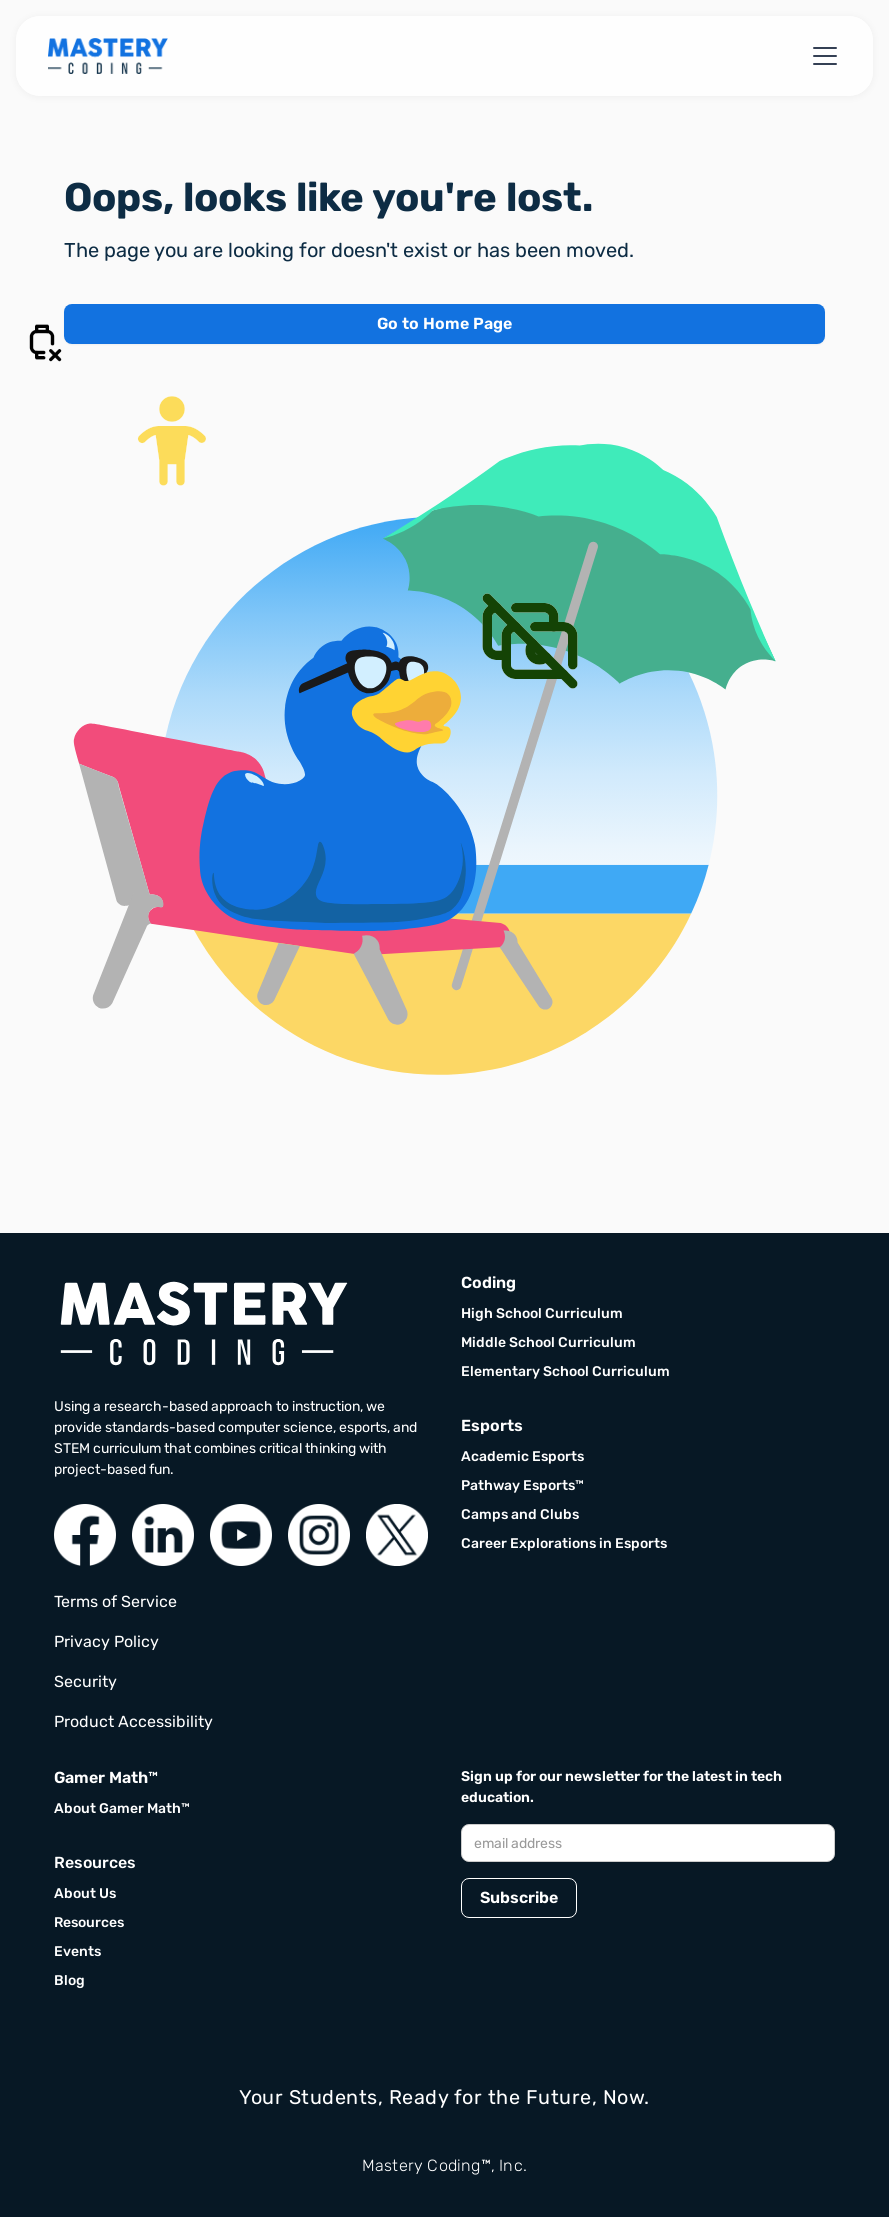  I want to click on indicates payment is unavailable or disabled, so click(530, 641).